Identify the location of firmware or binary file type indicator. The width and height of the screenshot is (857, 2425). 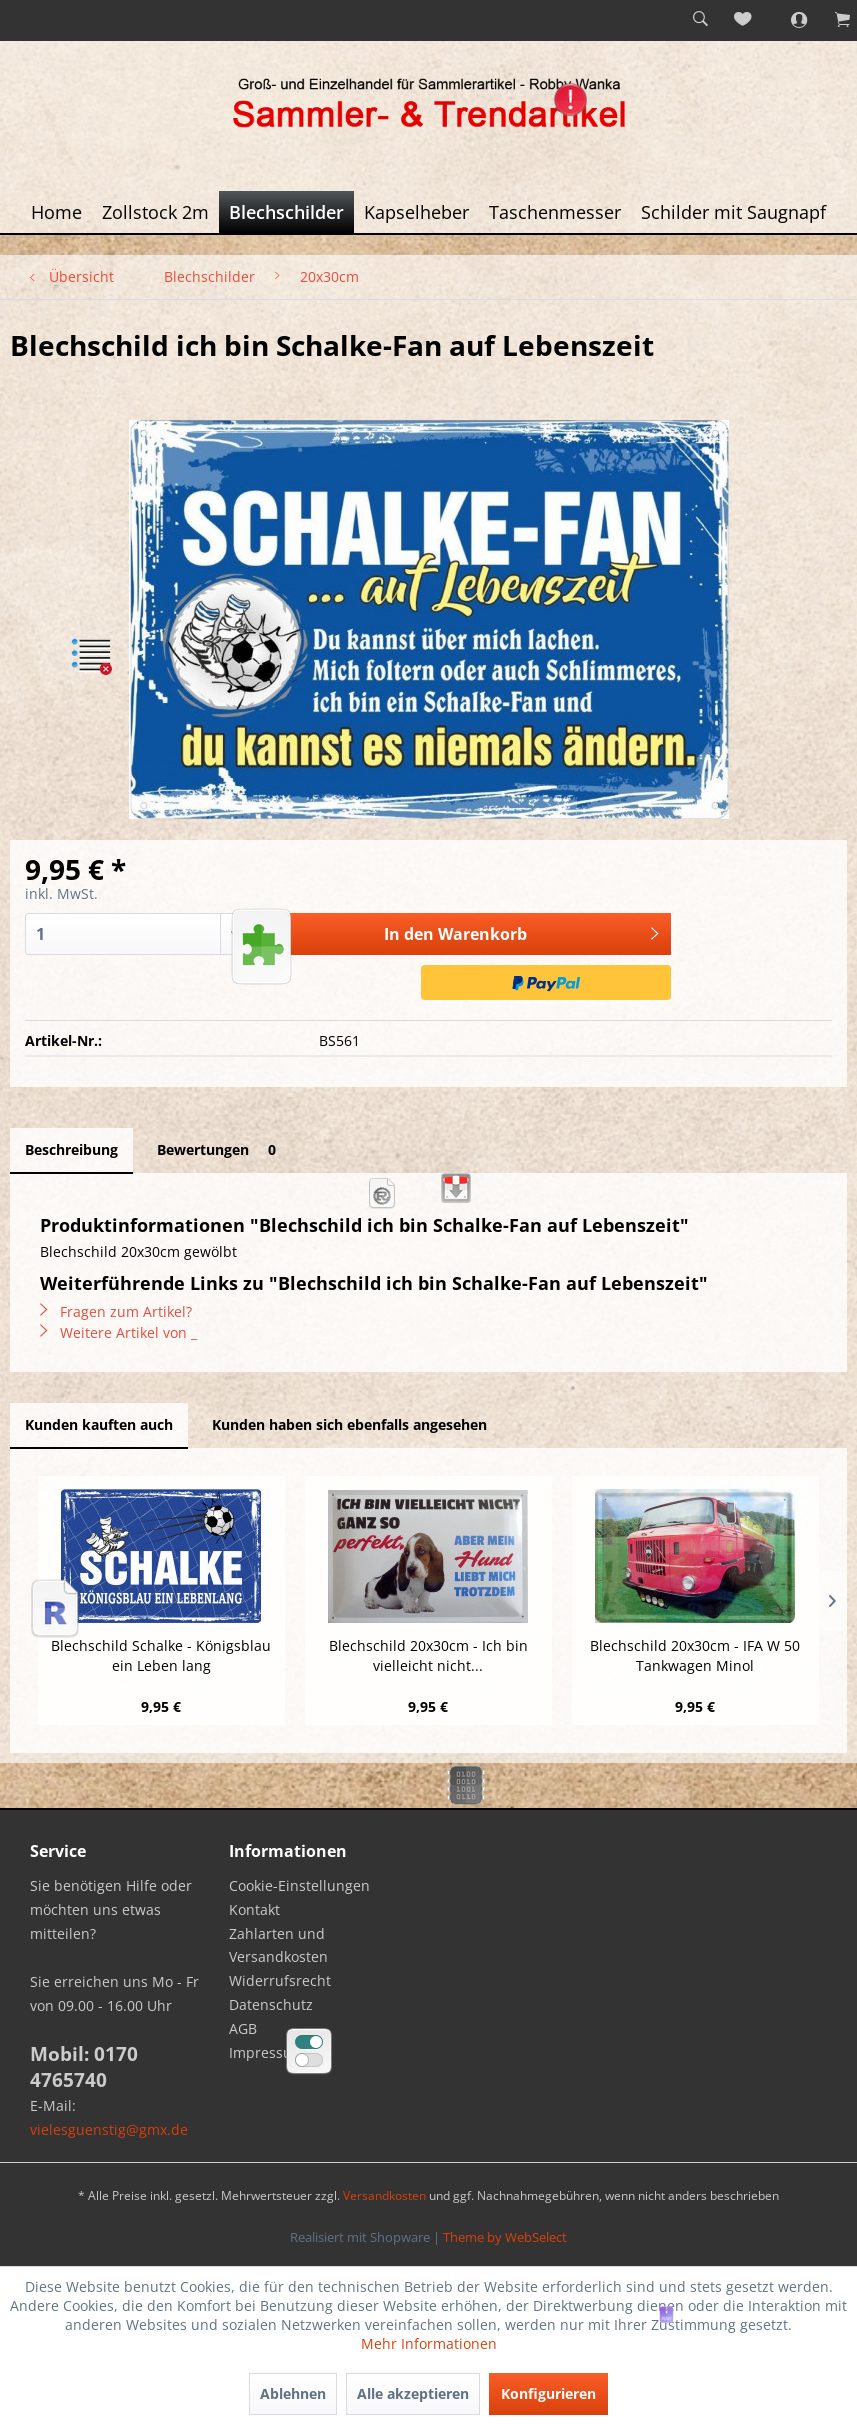
(466, 1785).